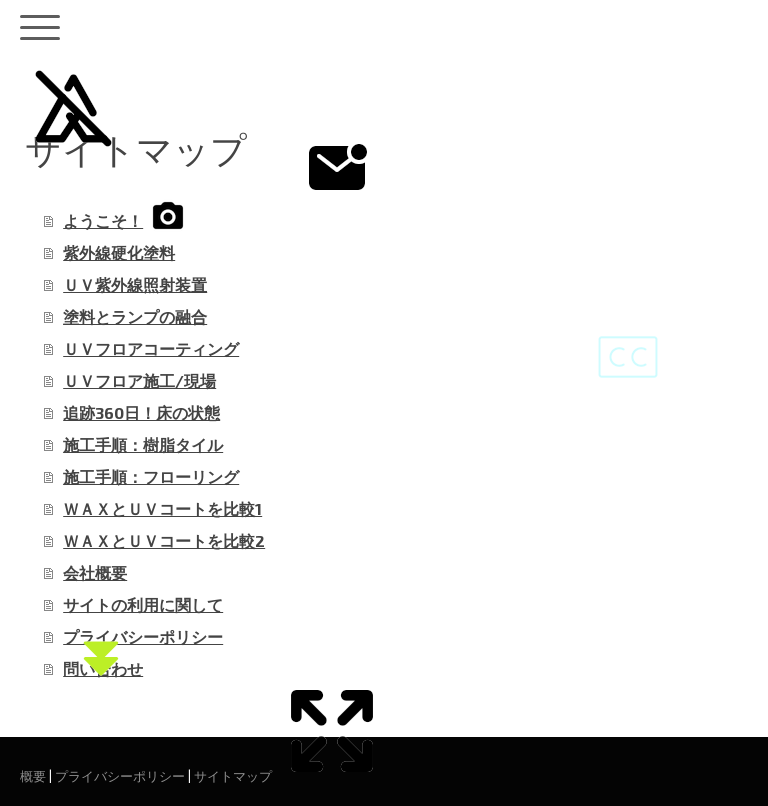 This screenshot has width=768, height=806. I want to click on enable closed captions for video content, so click(628, 357).